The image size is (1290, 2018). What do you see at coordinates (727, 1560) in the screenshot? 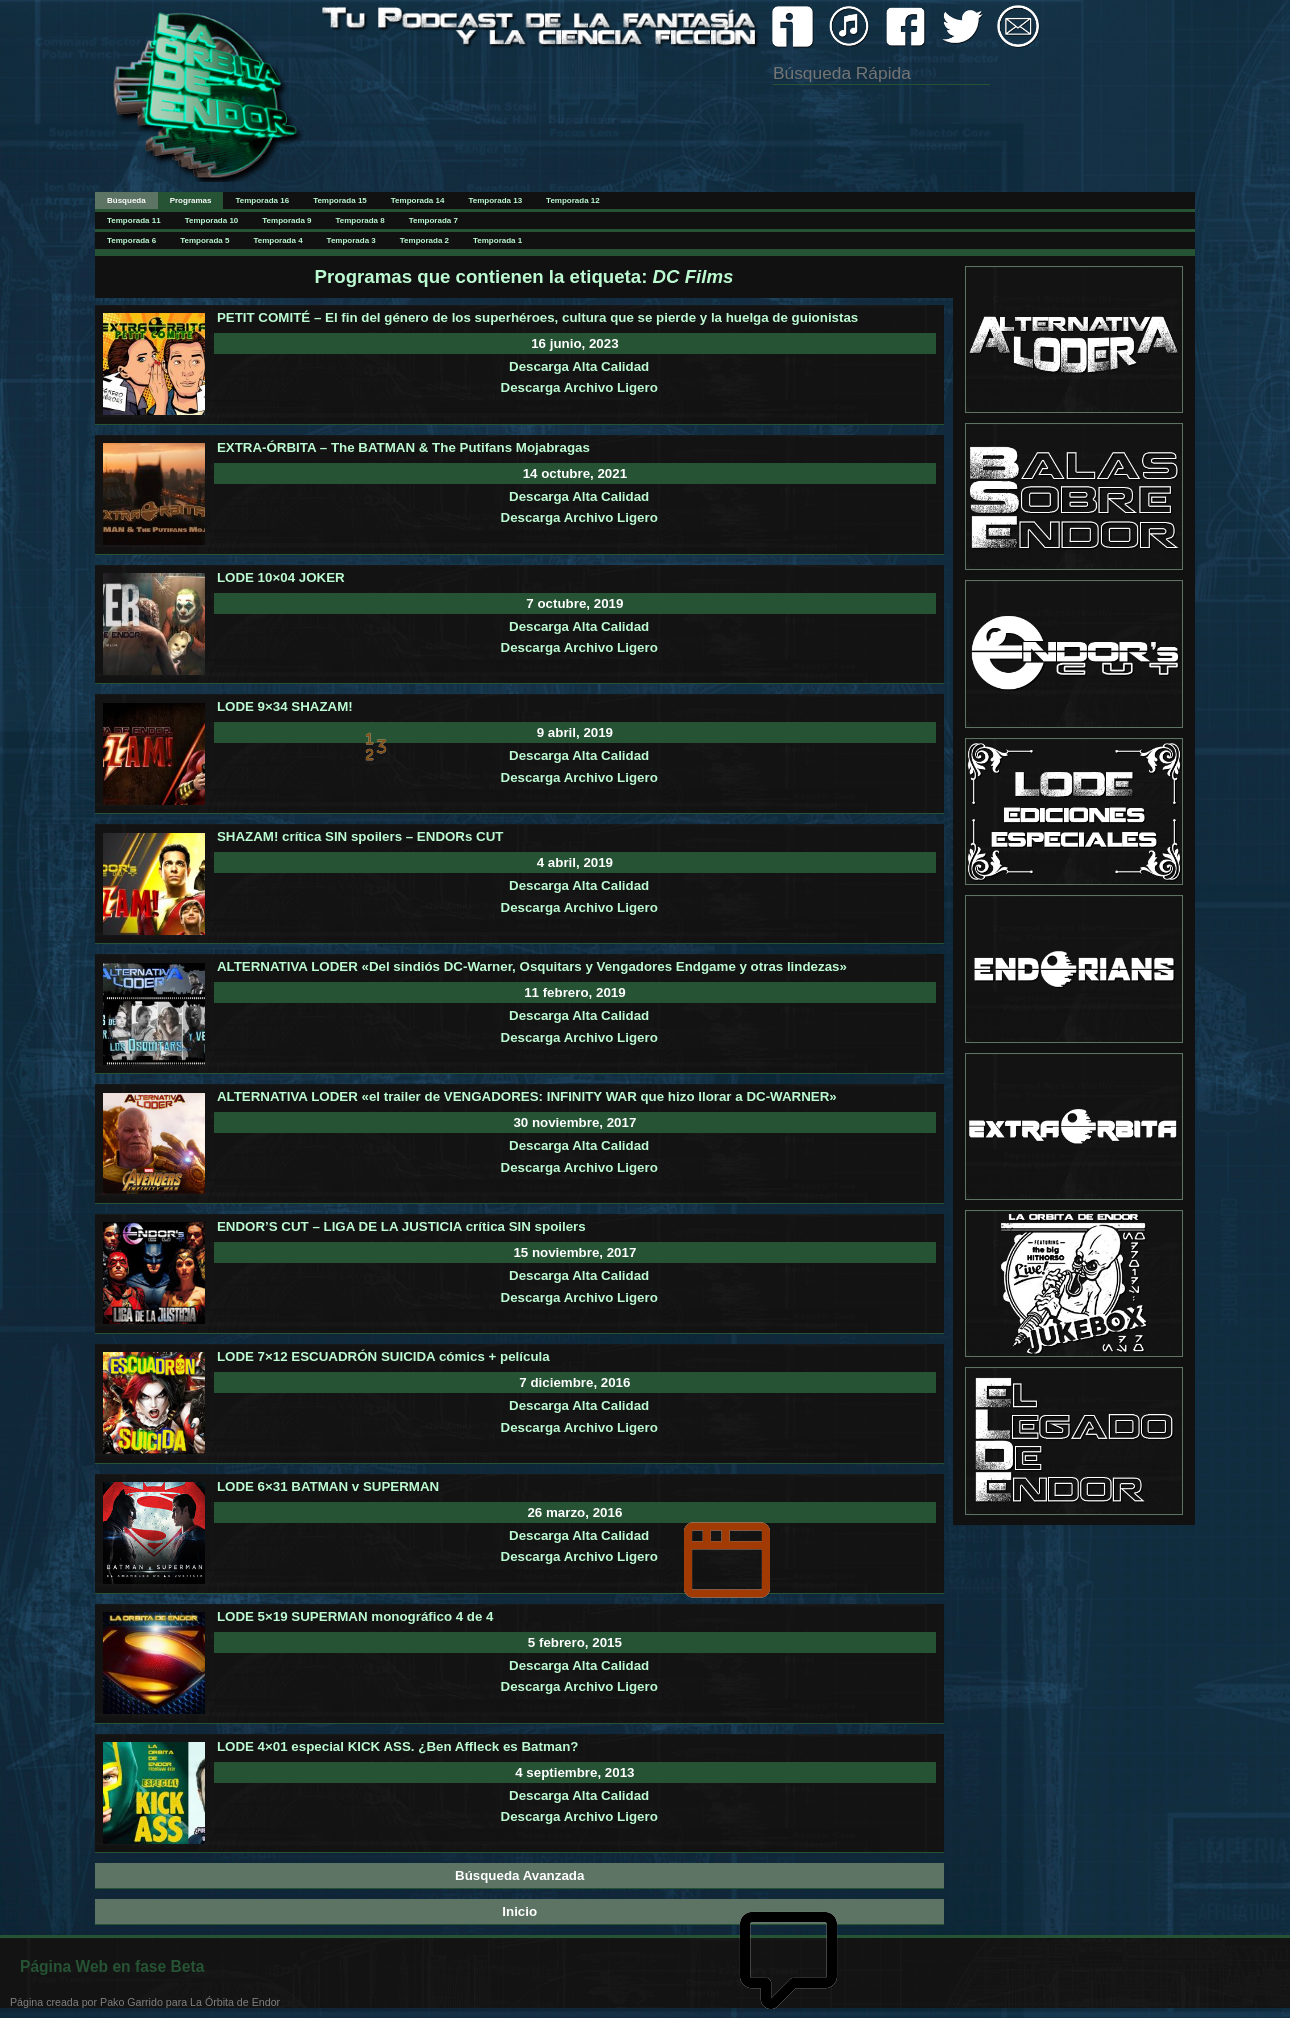
I see `open in browser window` at bounding box center [727, 1560].